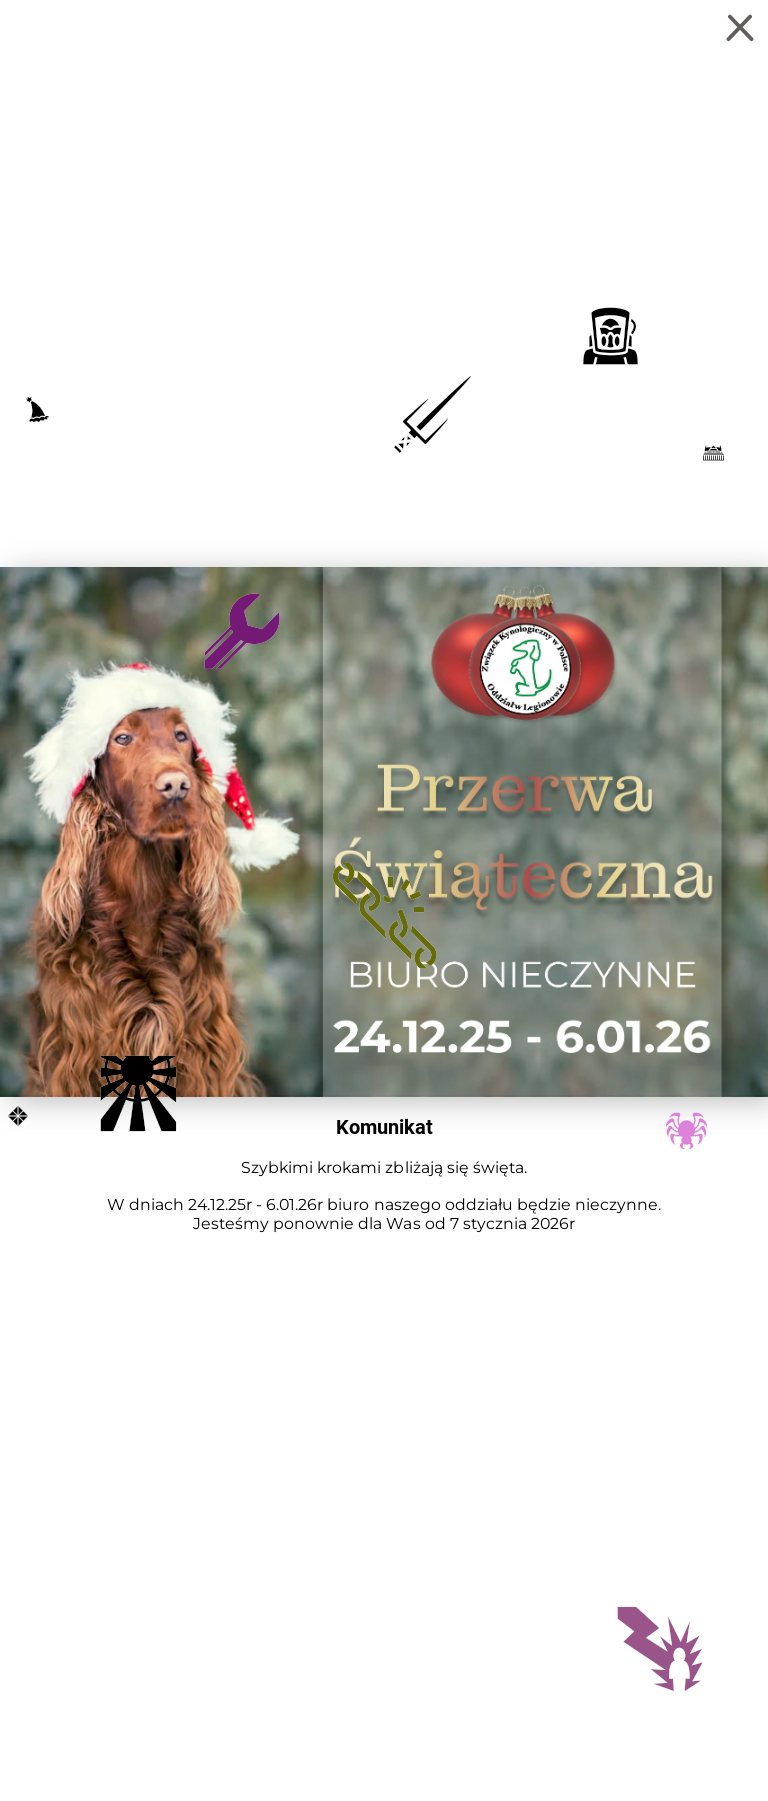 The width and height of the screenshot is (768, 1801). What do you see at coordinates (686, 1129) in the screenshot?
I see `indicates pest or bug-related content` at bounding box center [686, 1129].